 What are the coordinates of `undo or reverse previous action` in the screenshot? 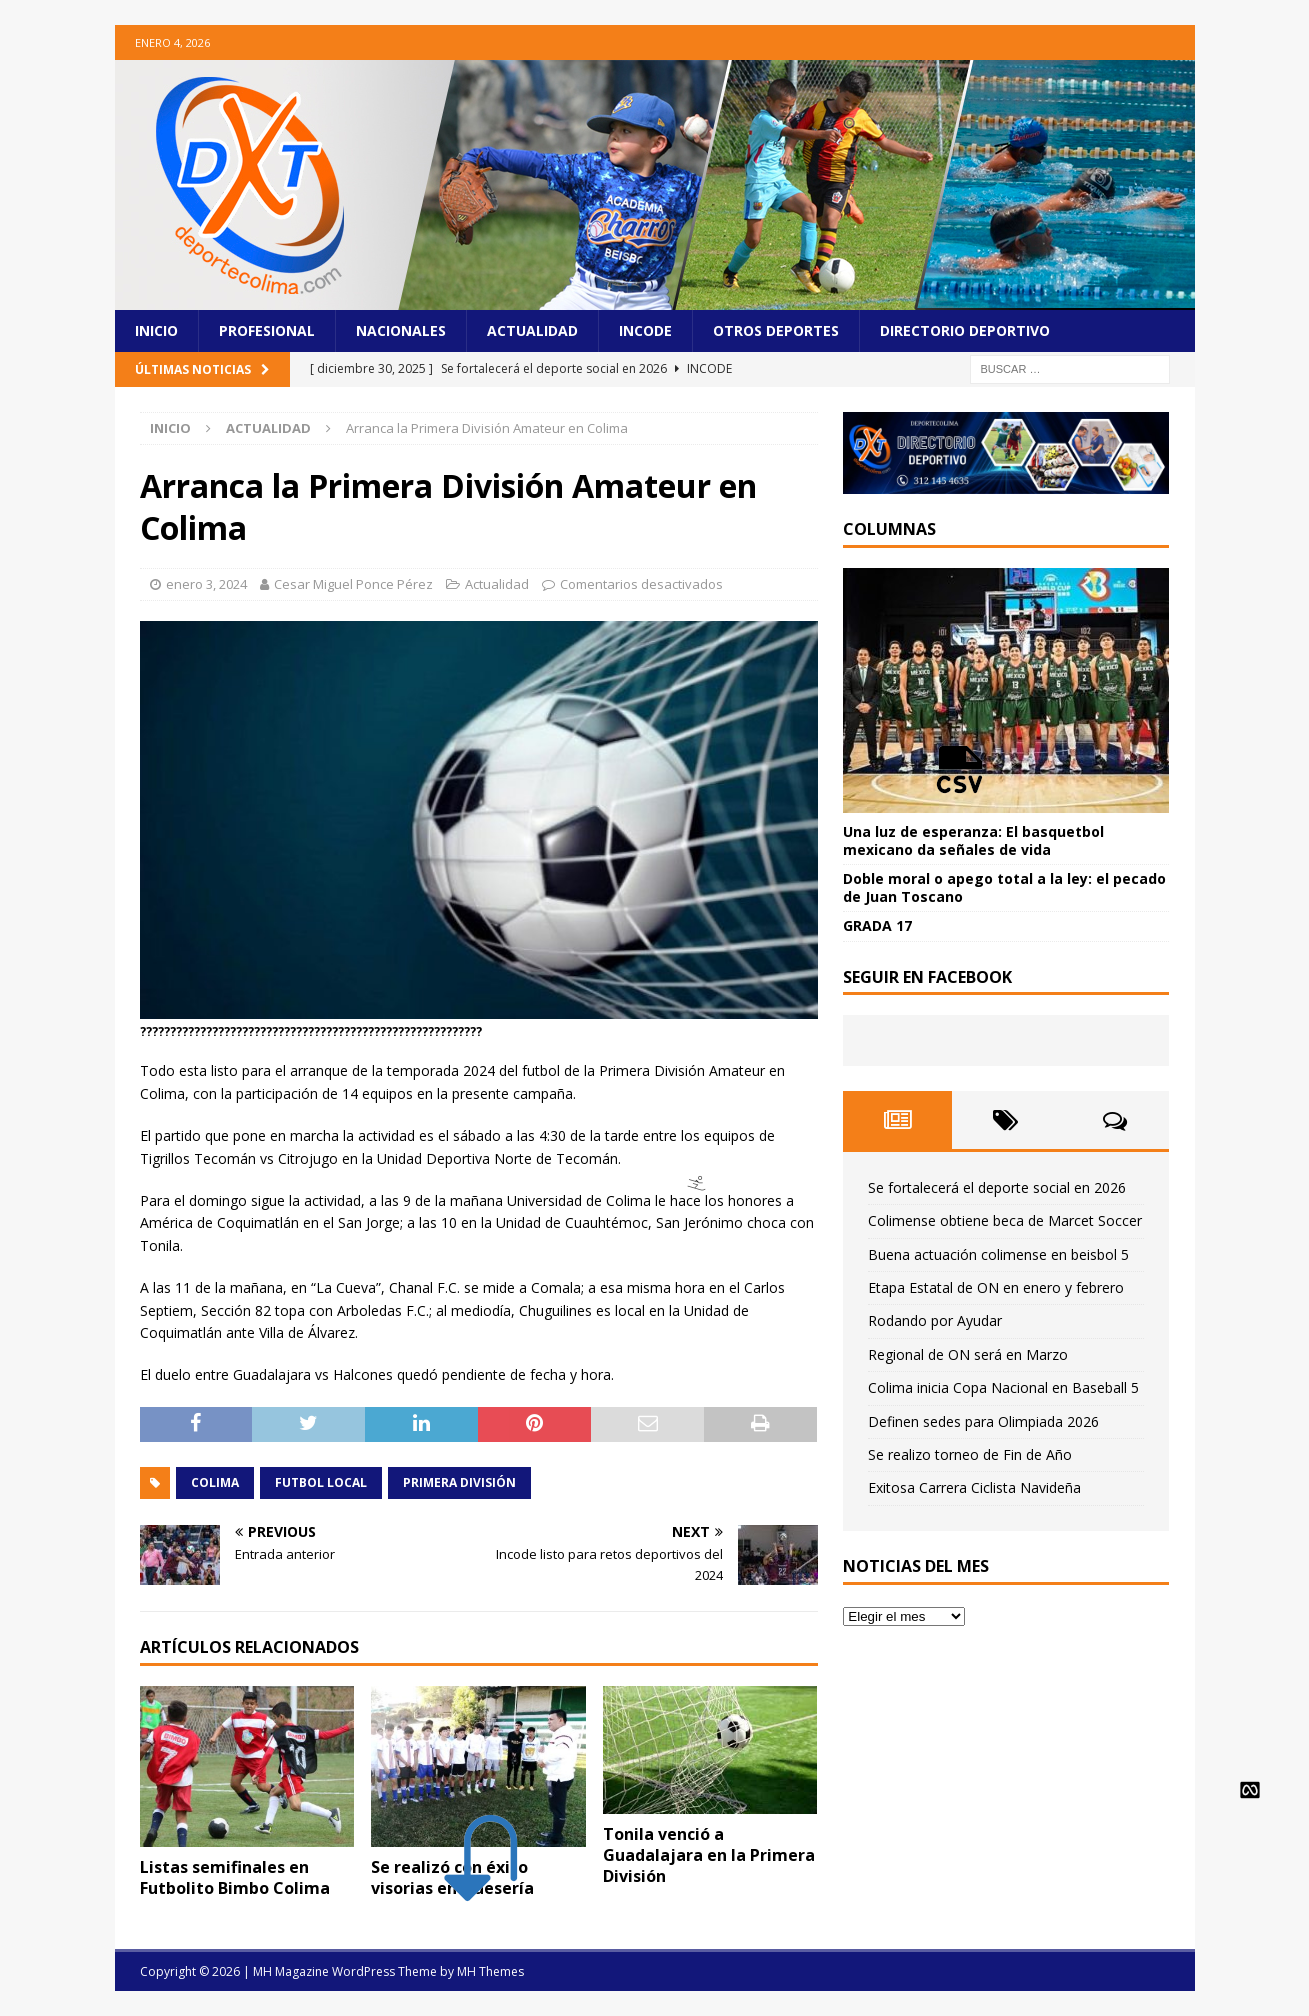 It's located at (484, 1858).